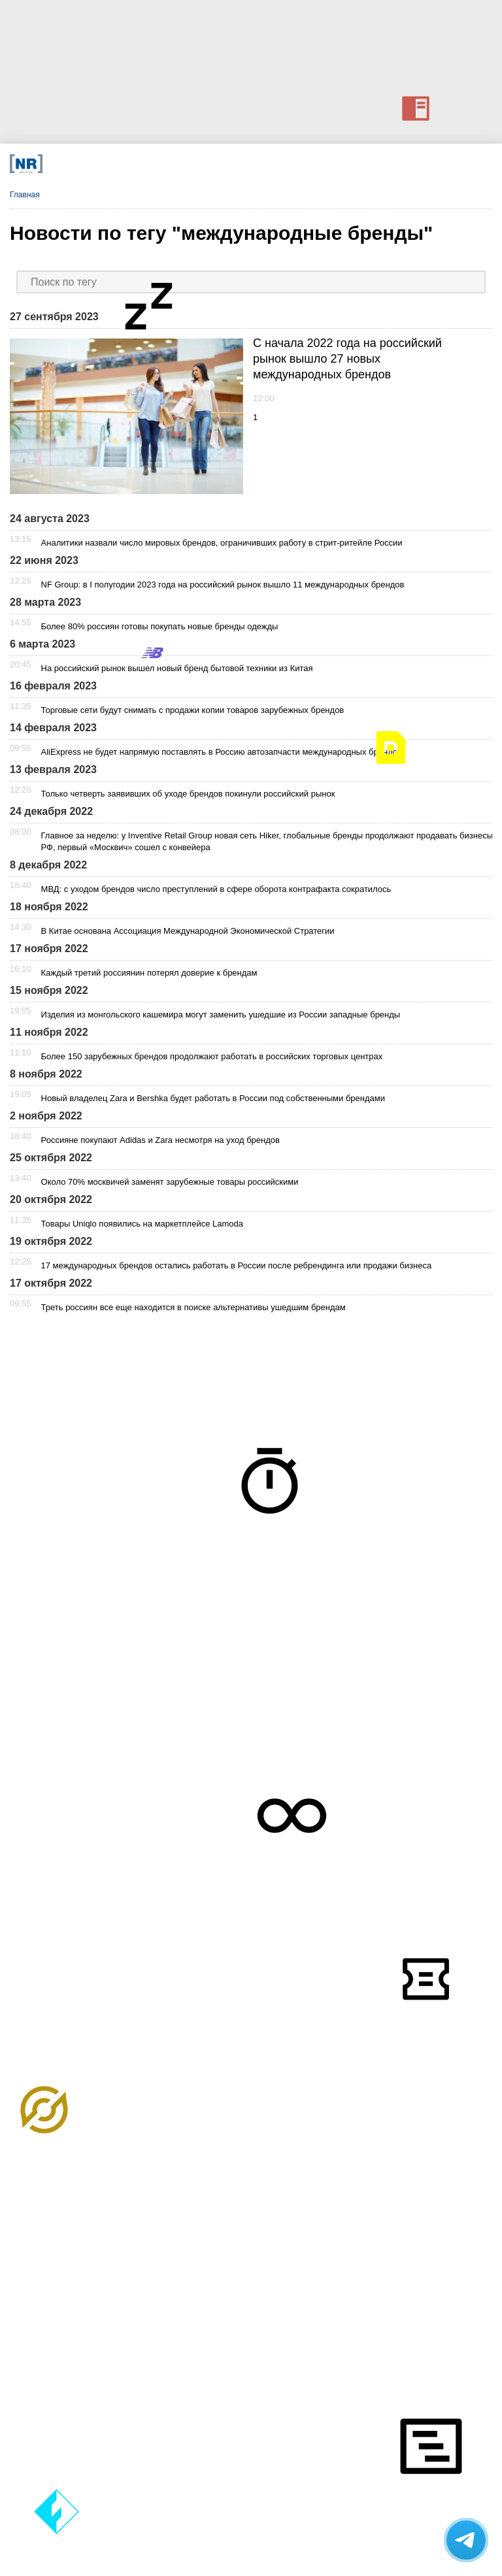 The height and width of the screenshot is (2576, 502). Describe the element at coordinates (56, 2511) in the screenshot. I see `flashforge brand logo` at that location.